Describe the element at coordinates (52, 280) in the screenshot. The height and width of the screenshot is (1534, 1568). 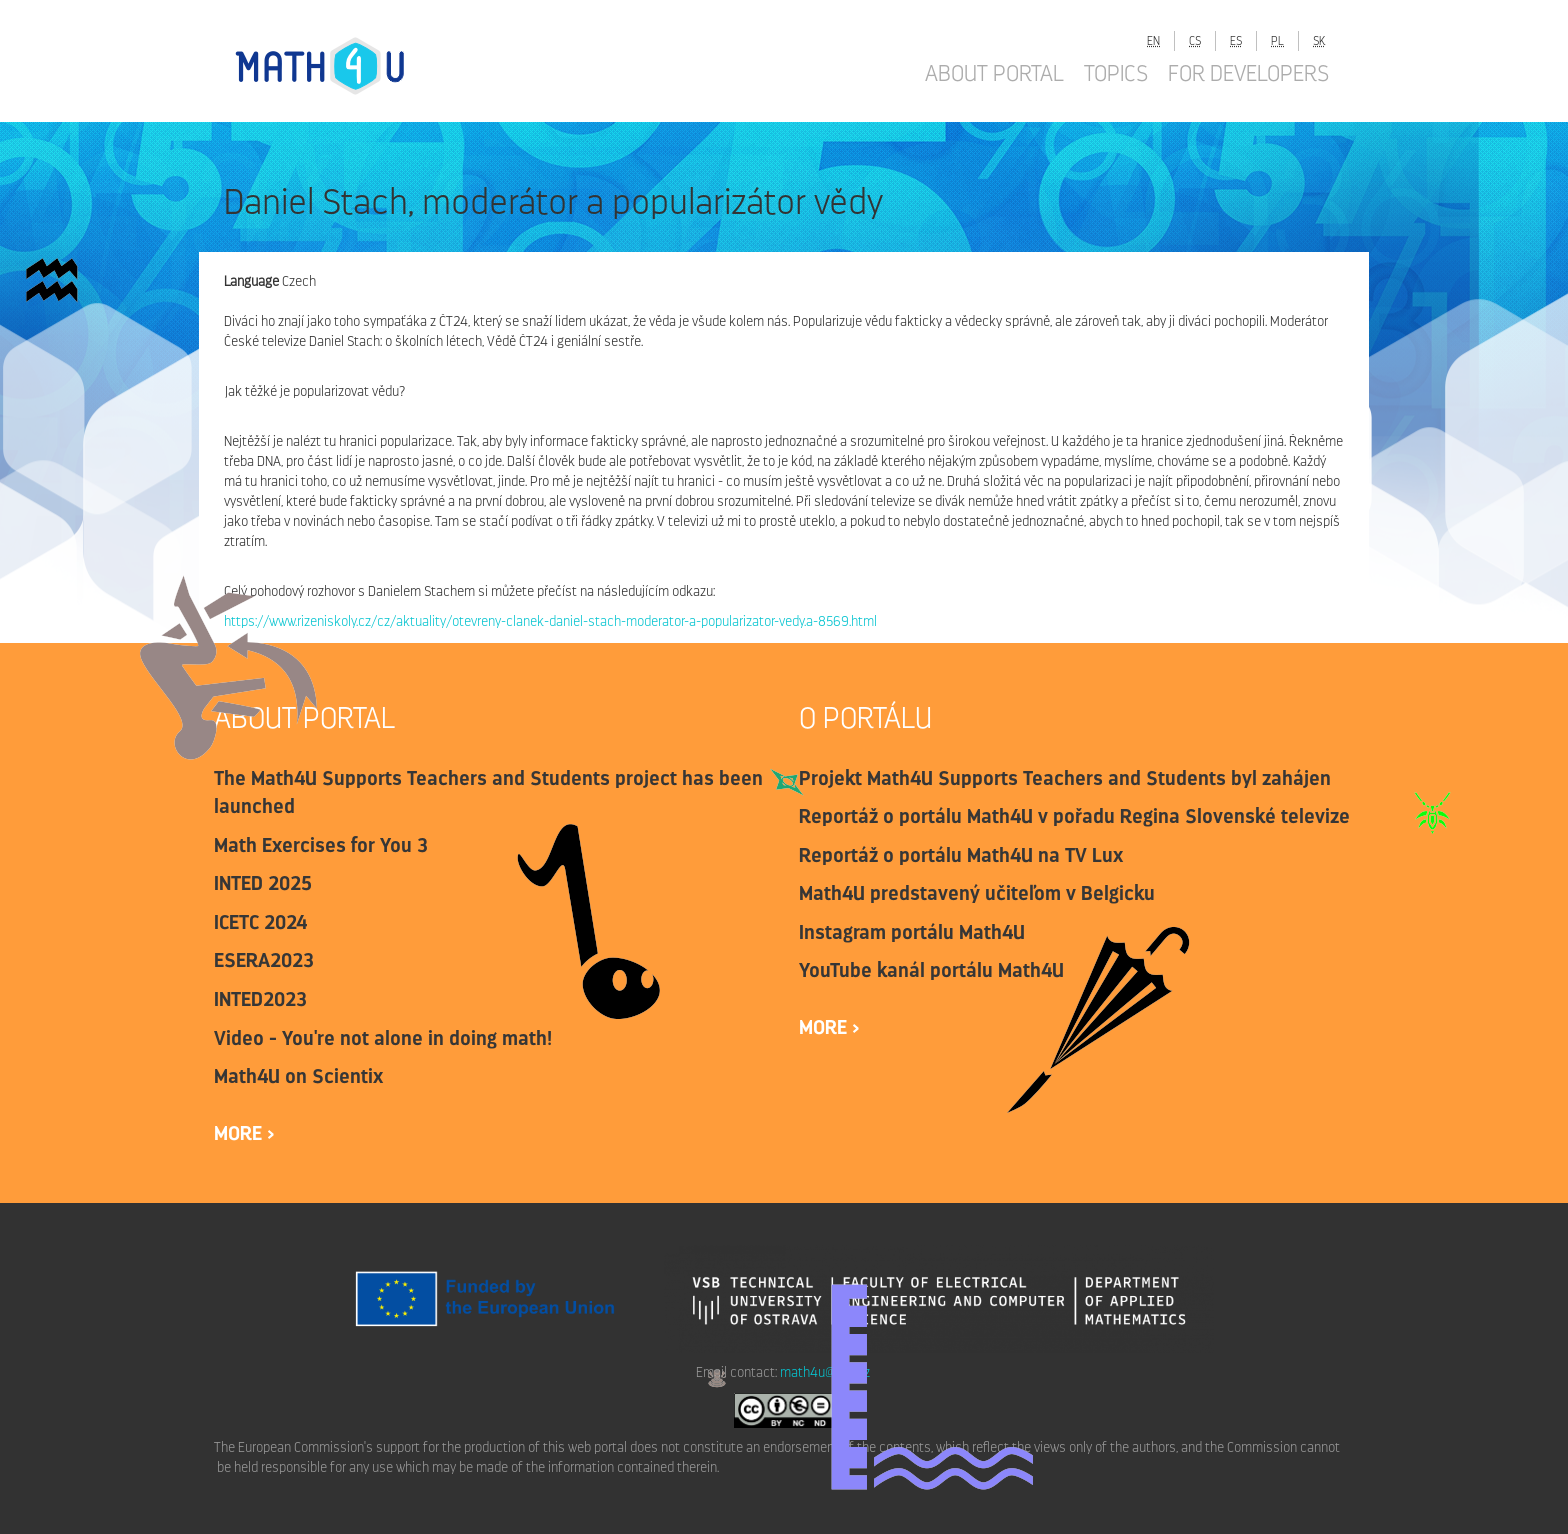
I see `aquarius zodiac sign indicator` at that location.